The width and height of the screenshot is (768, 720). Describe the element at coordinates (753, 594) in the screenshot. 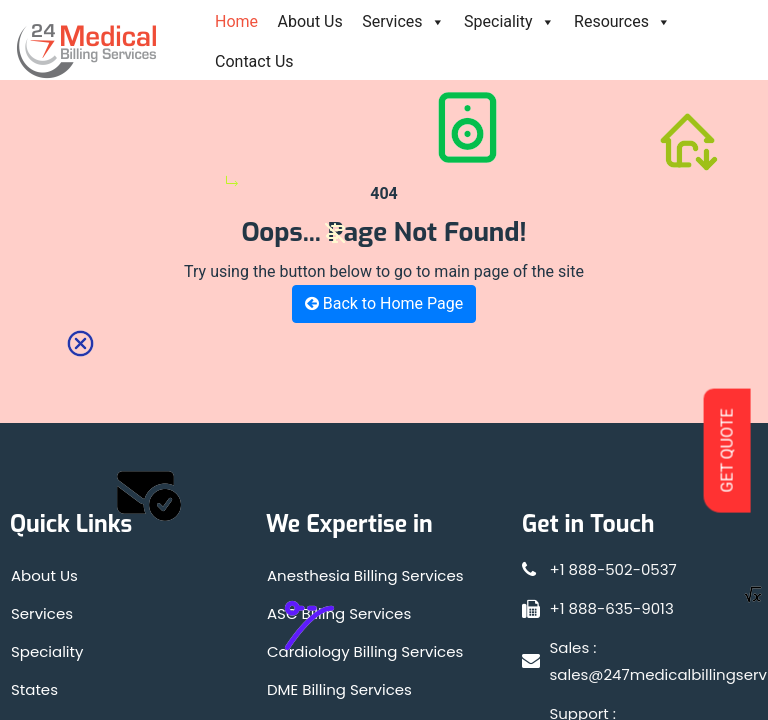

I see `access square root calculator function` at that location.